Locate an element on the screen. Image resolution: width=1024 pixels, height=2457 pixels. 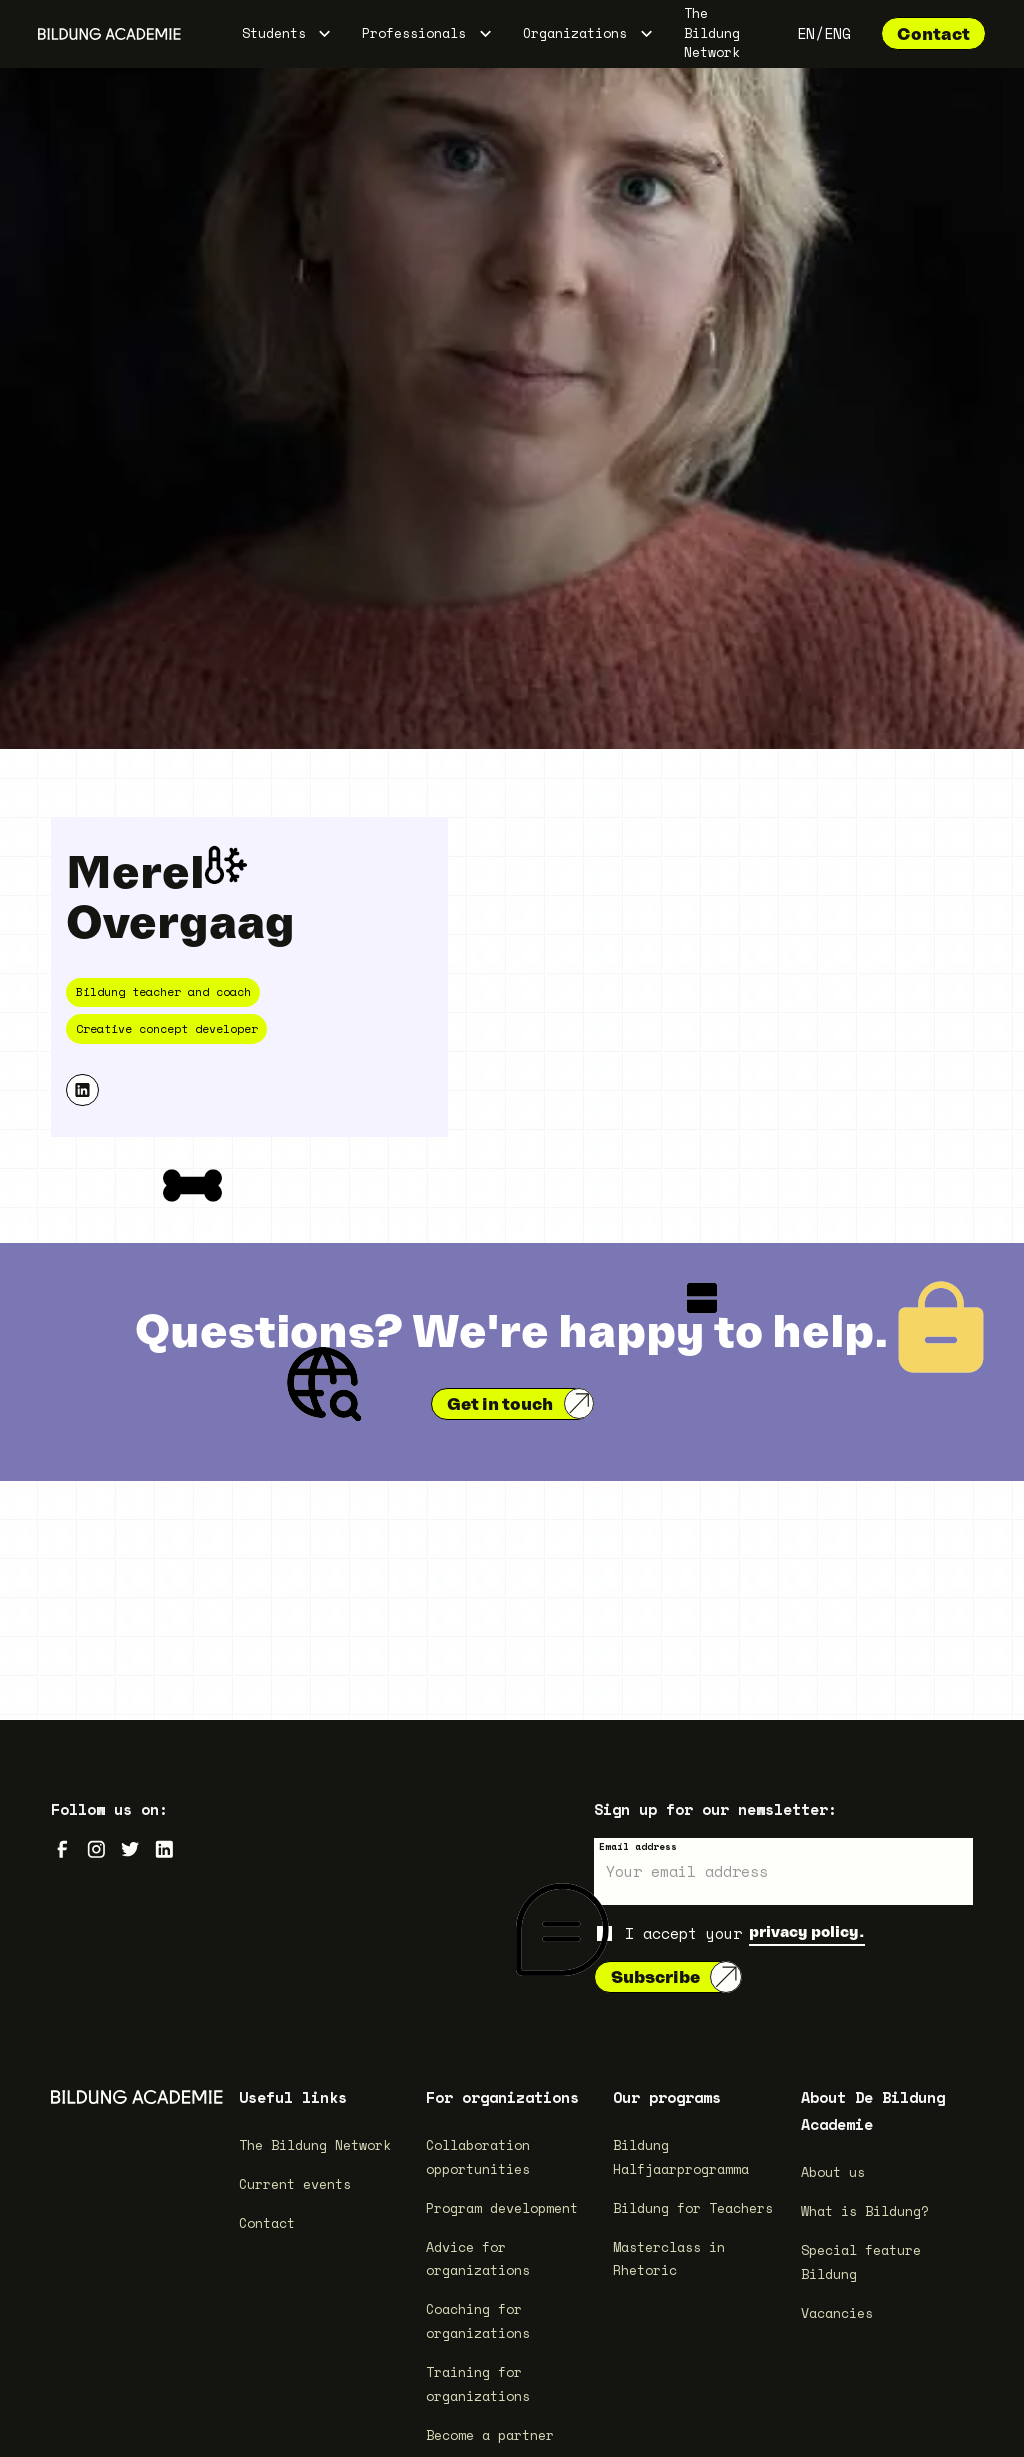
split view horizontally is located at coordinates (702, 1298).